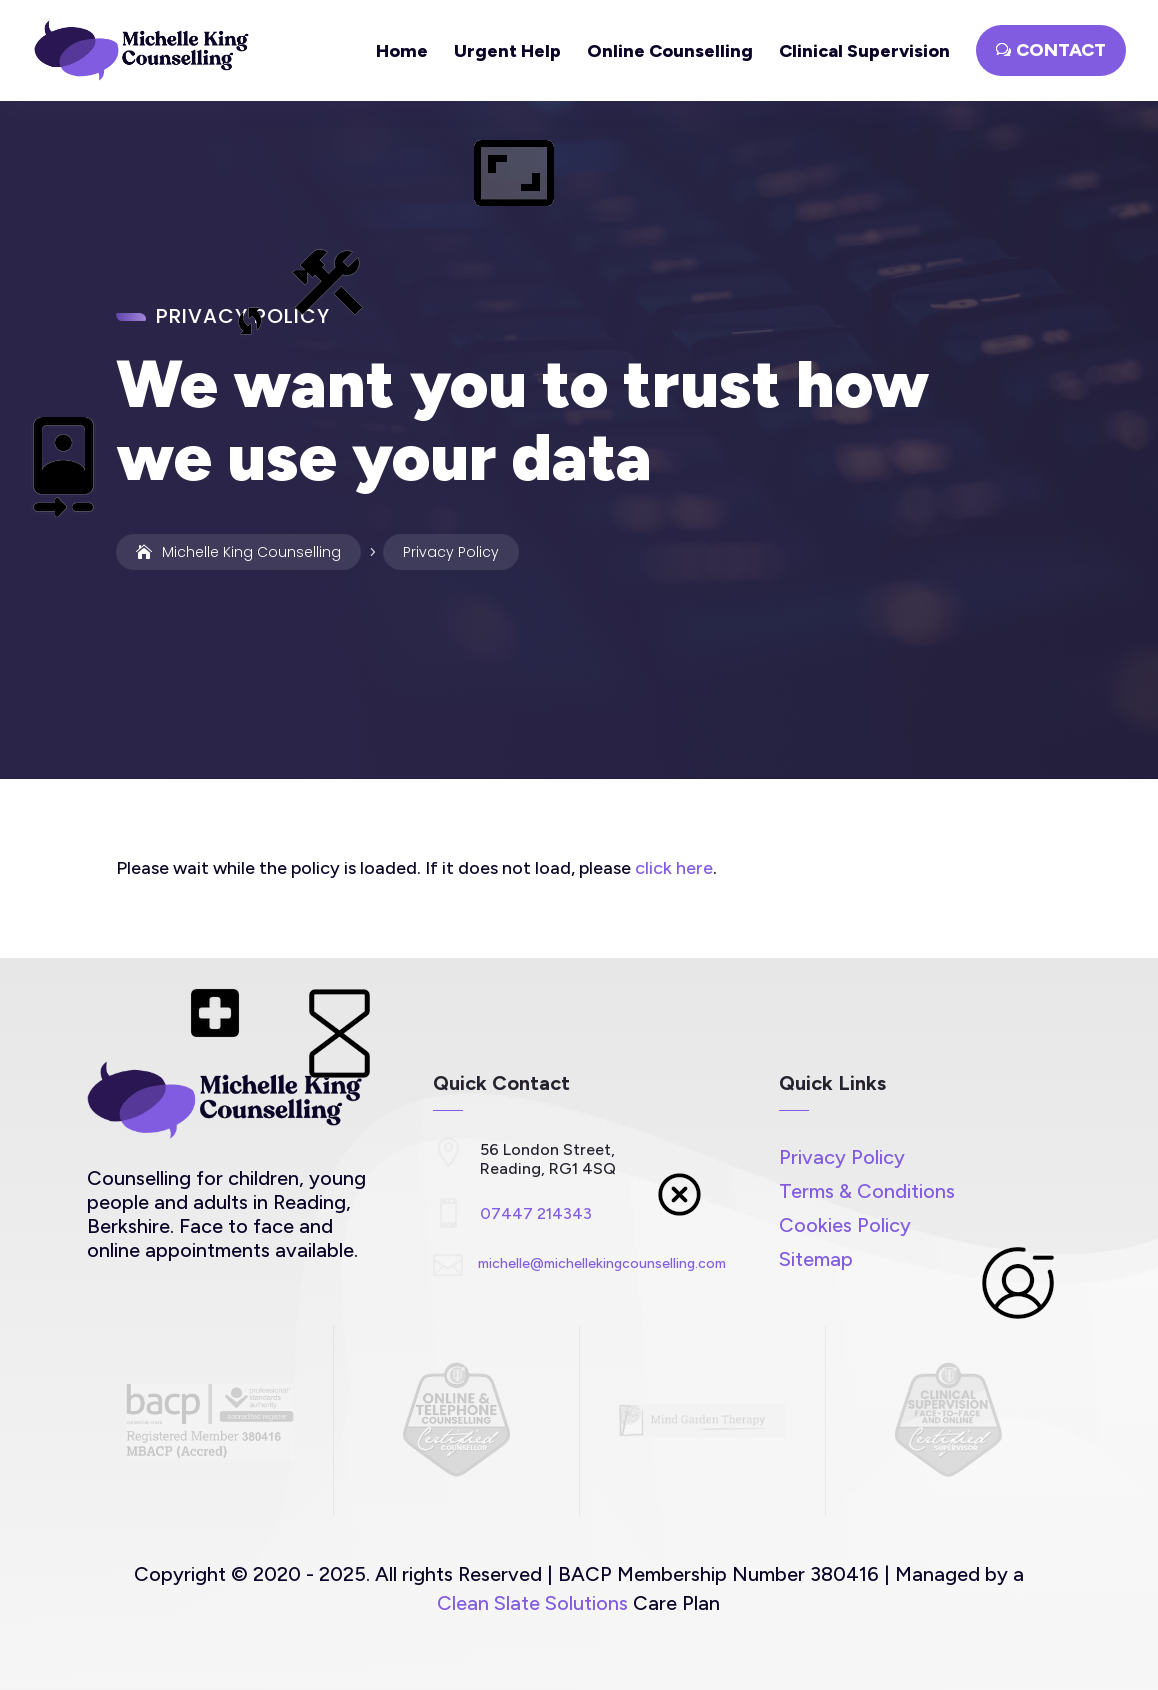 This screenshot has width=1158, height=1690. I want to click on remove a user from your contacts, so click(1018, 1283).